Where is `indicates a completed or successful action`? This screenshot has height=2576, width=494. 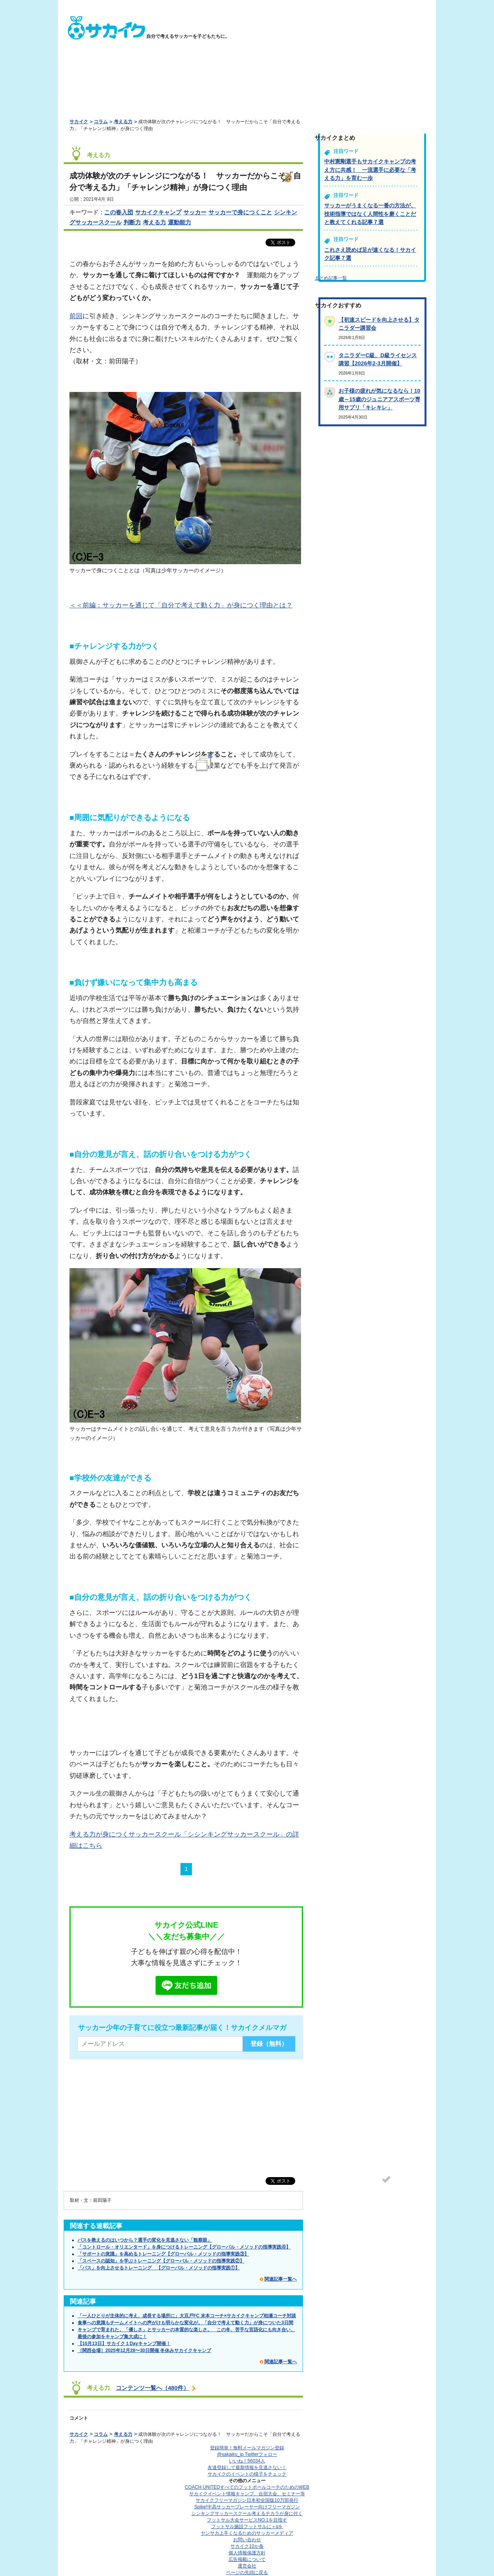
indicates a completed or successful action is located at coordinates (386, 2179).